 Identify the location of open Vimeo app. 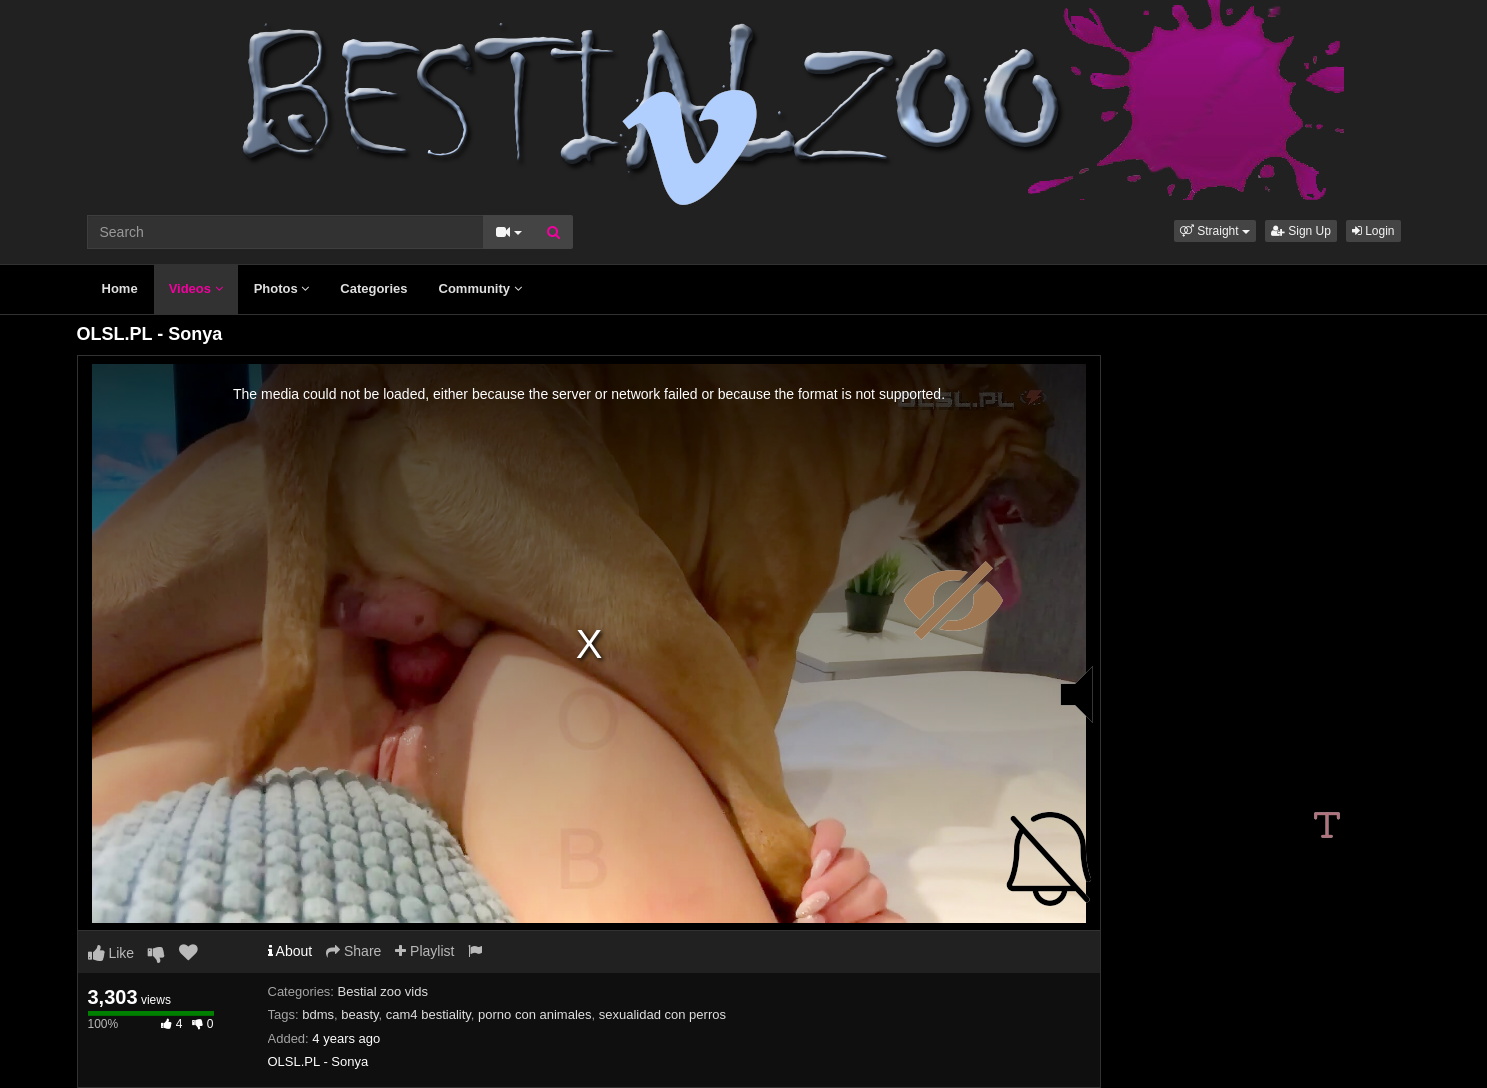
(689, 147).